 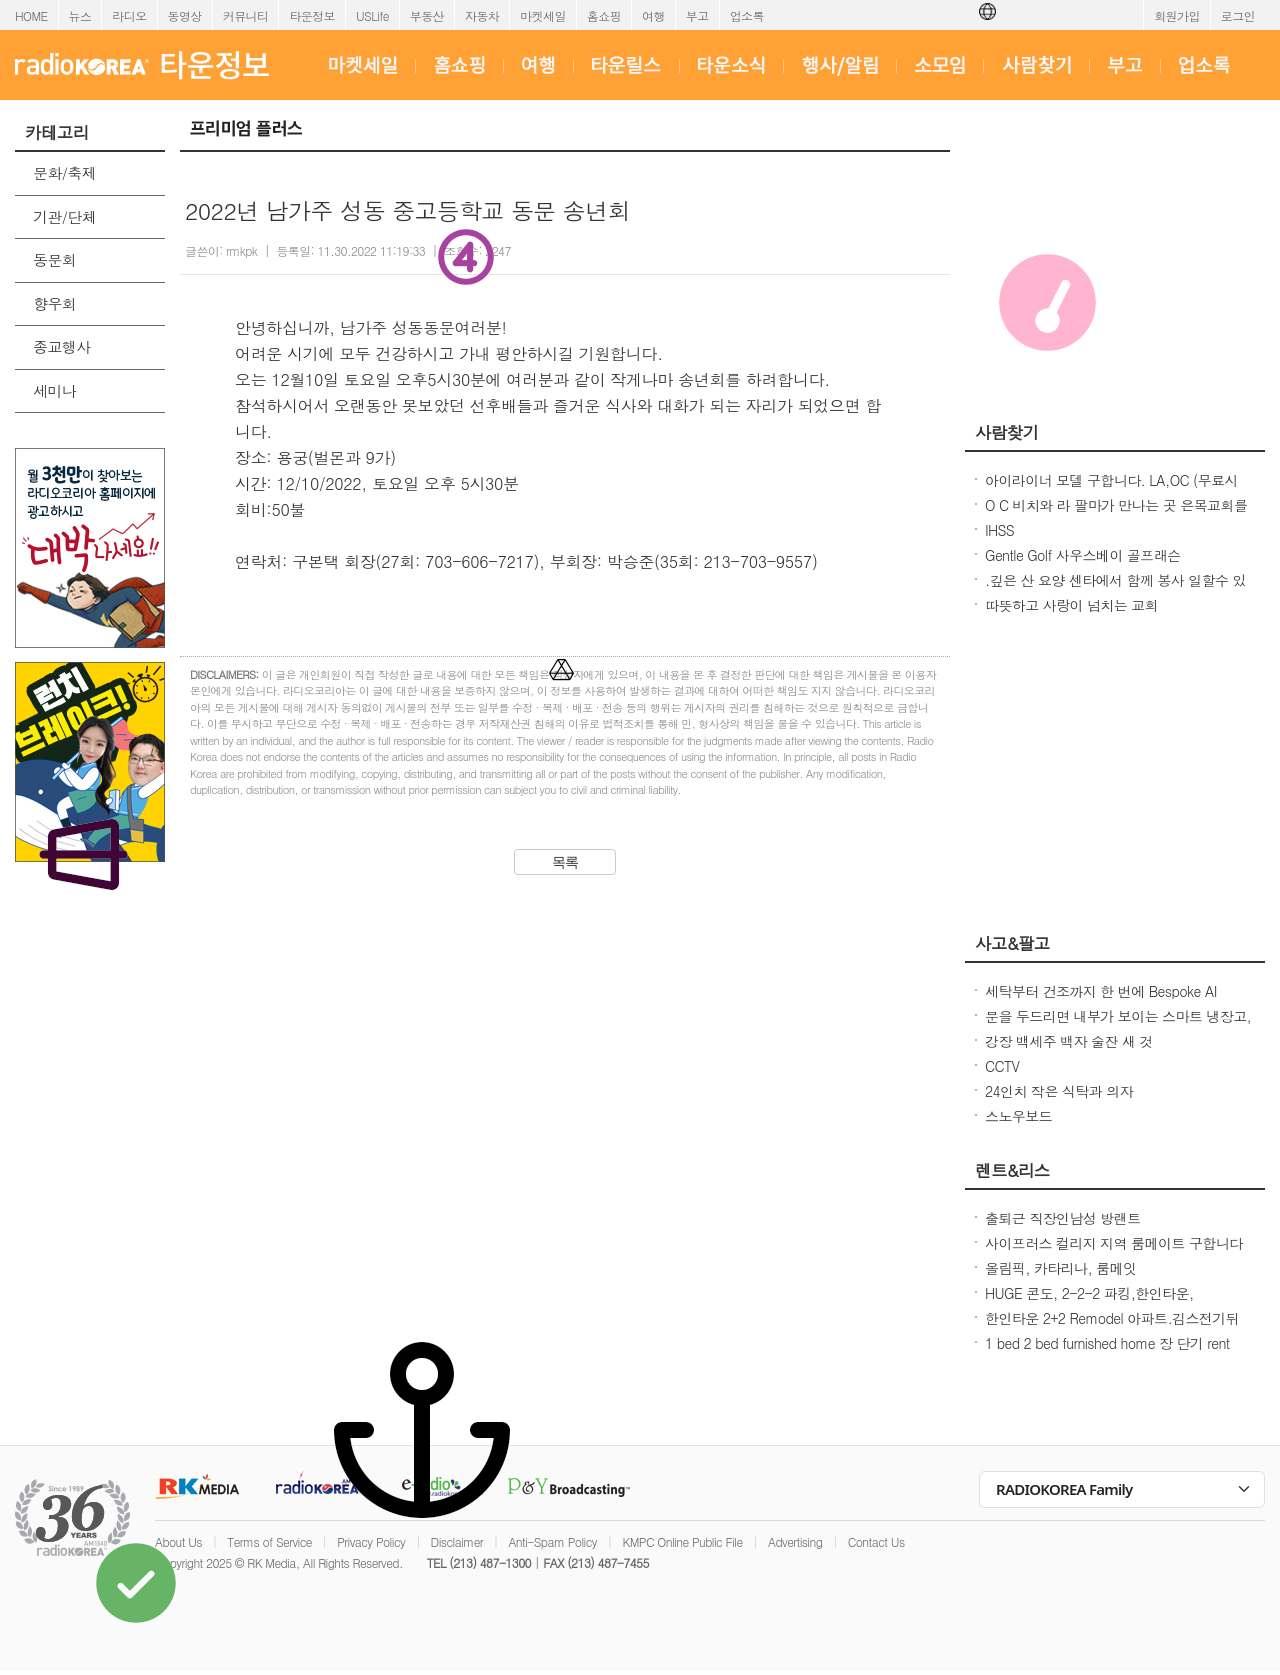 I want to click on adjust perspective or viewing angle, so click(x=83, y=854).